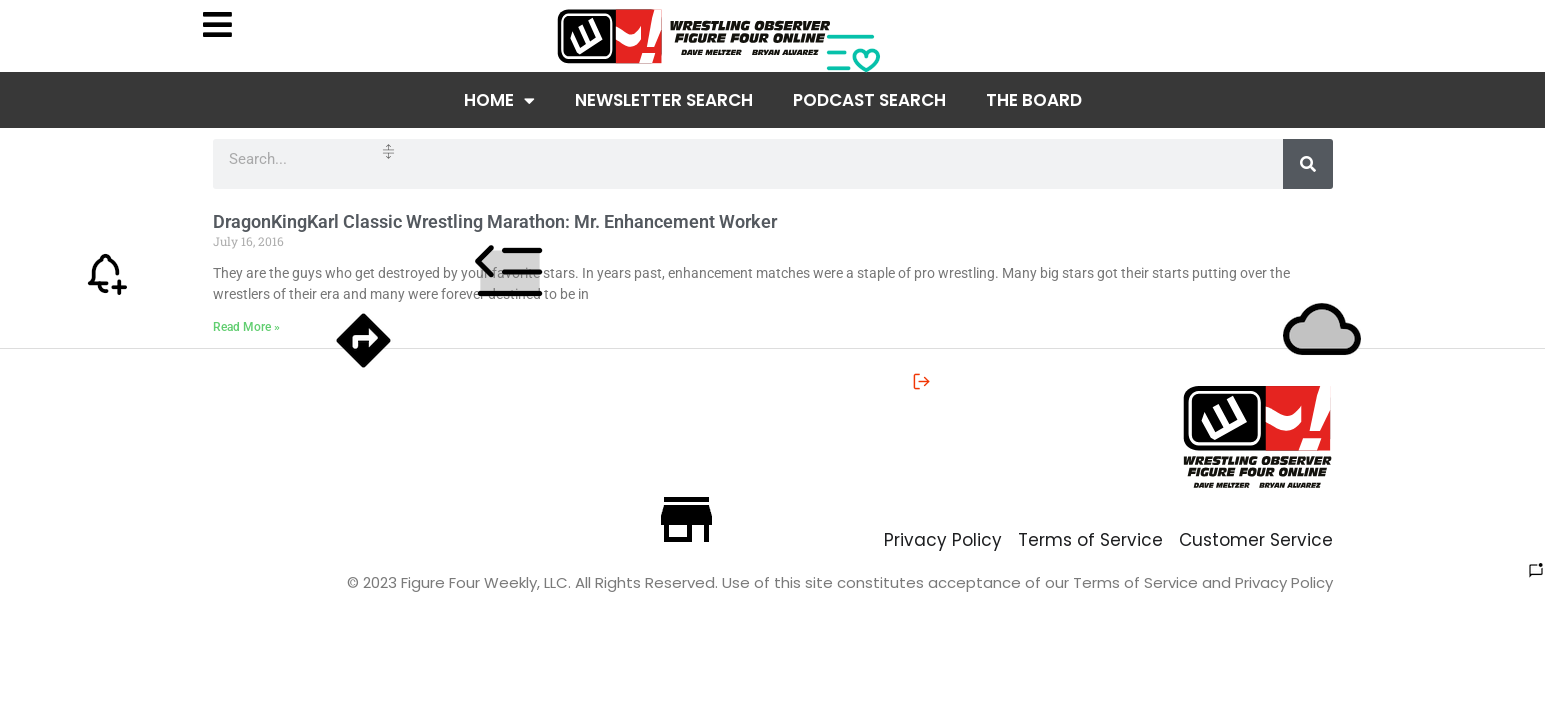 The width and height of the screenshot is (1545, 720). Describe the element at coordinates (388, 151) in the screenshot. I see `split view vertically` at that location.